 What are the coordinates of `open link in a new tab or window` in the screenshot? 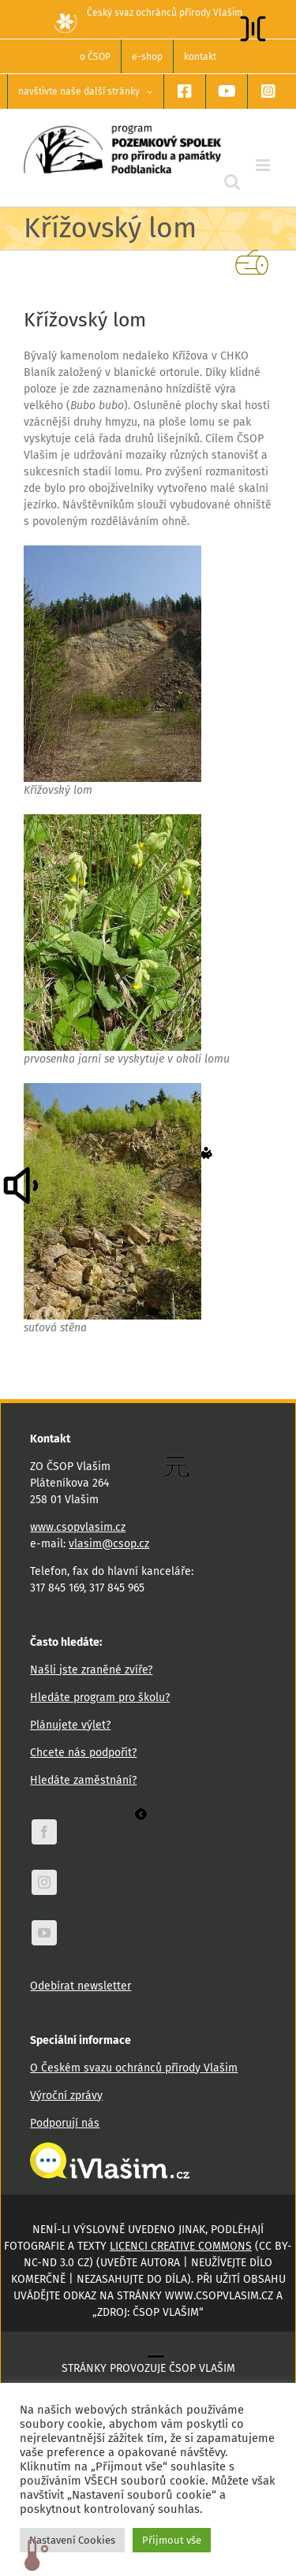 It's located at (81, 164).